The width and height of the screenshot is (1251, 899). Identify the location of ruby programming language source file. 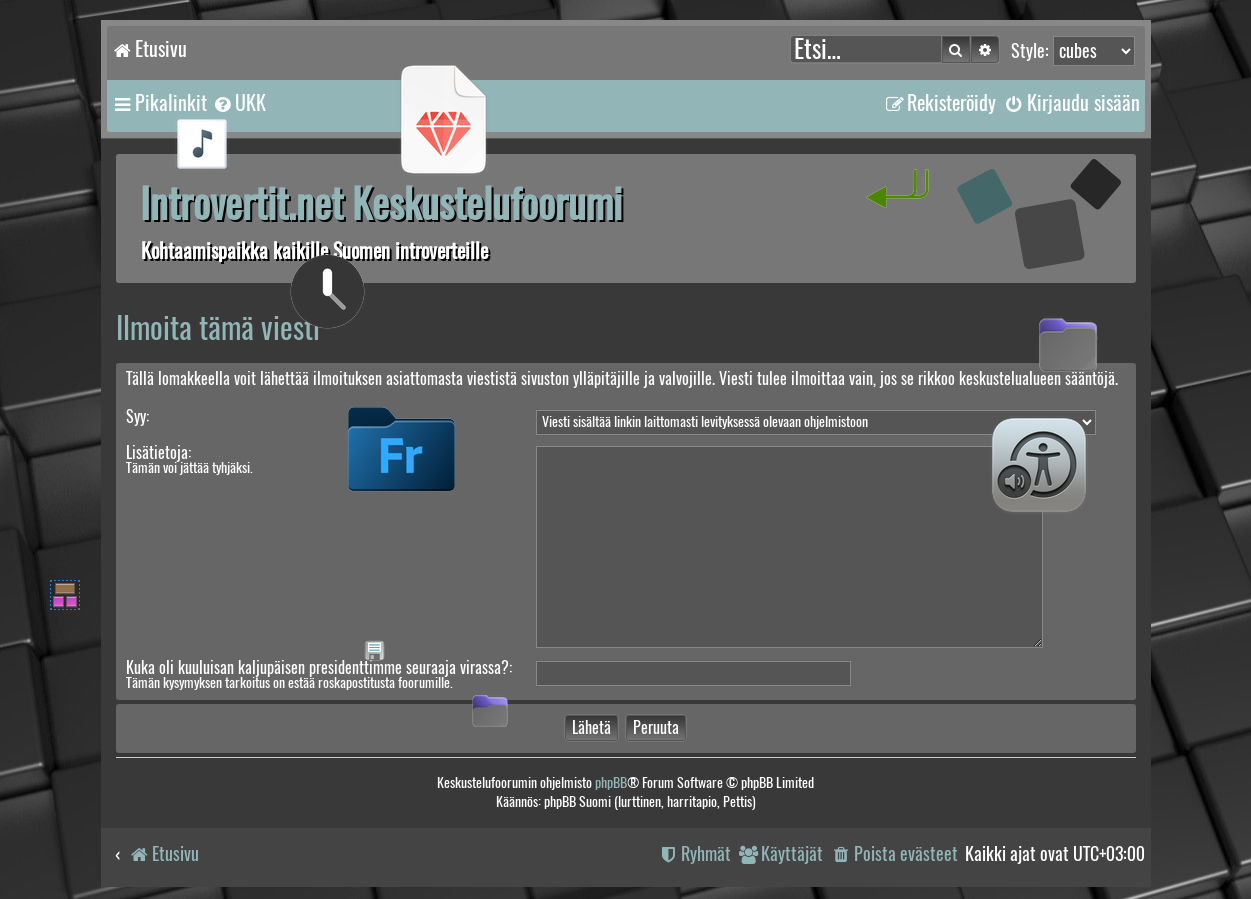
(443, 119).